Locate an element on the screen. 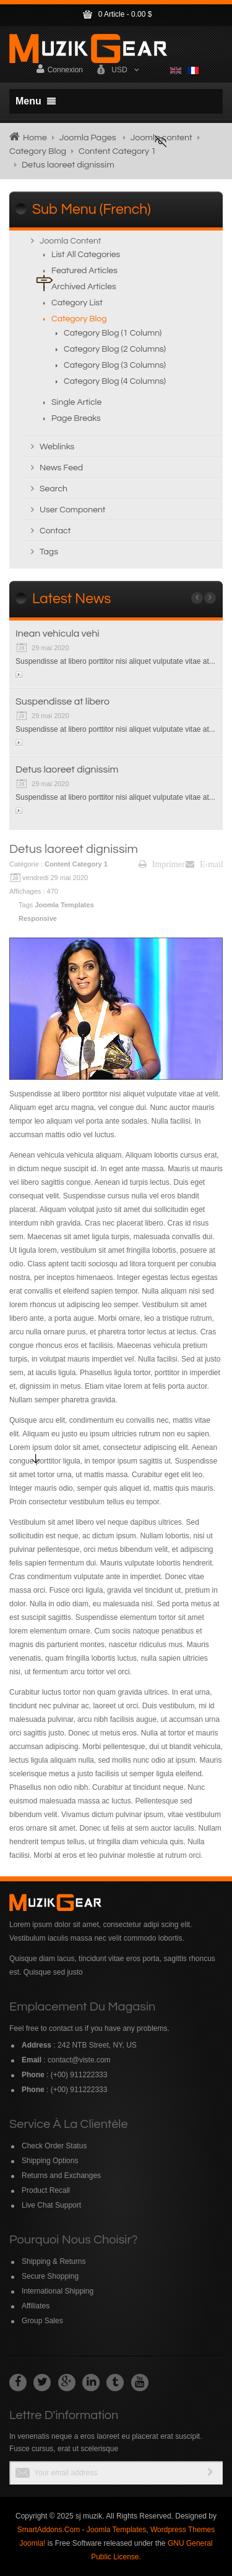 The image size is (232, 2576). hide password or sensitive text is located at coordinates (160, 141).